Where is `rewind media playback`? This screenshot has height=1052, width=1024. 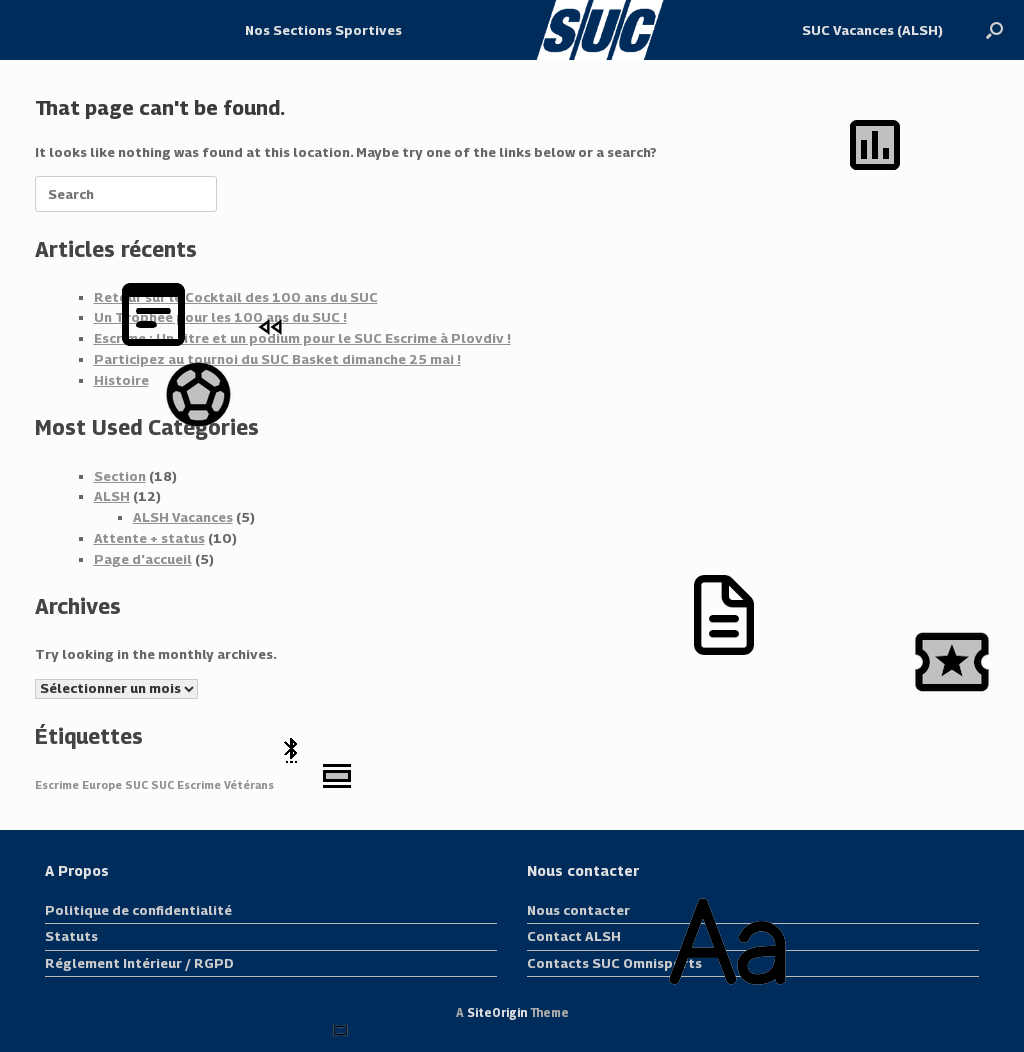
rewind media playback is located at coordinates (271, 327).